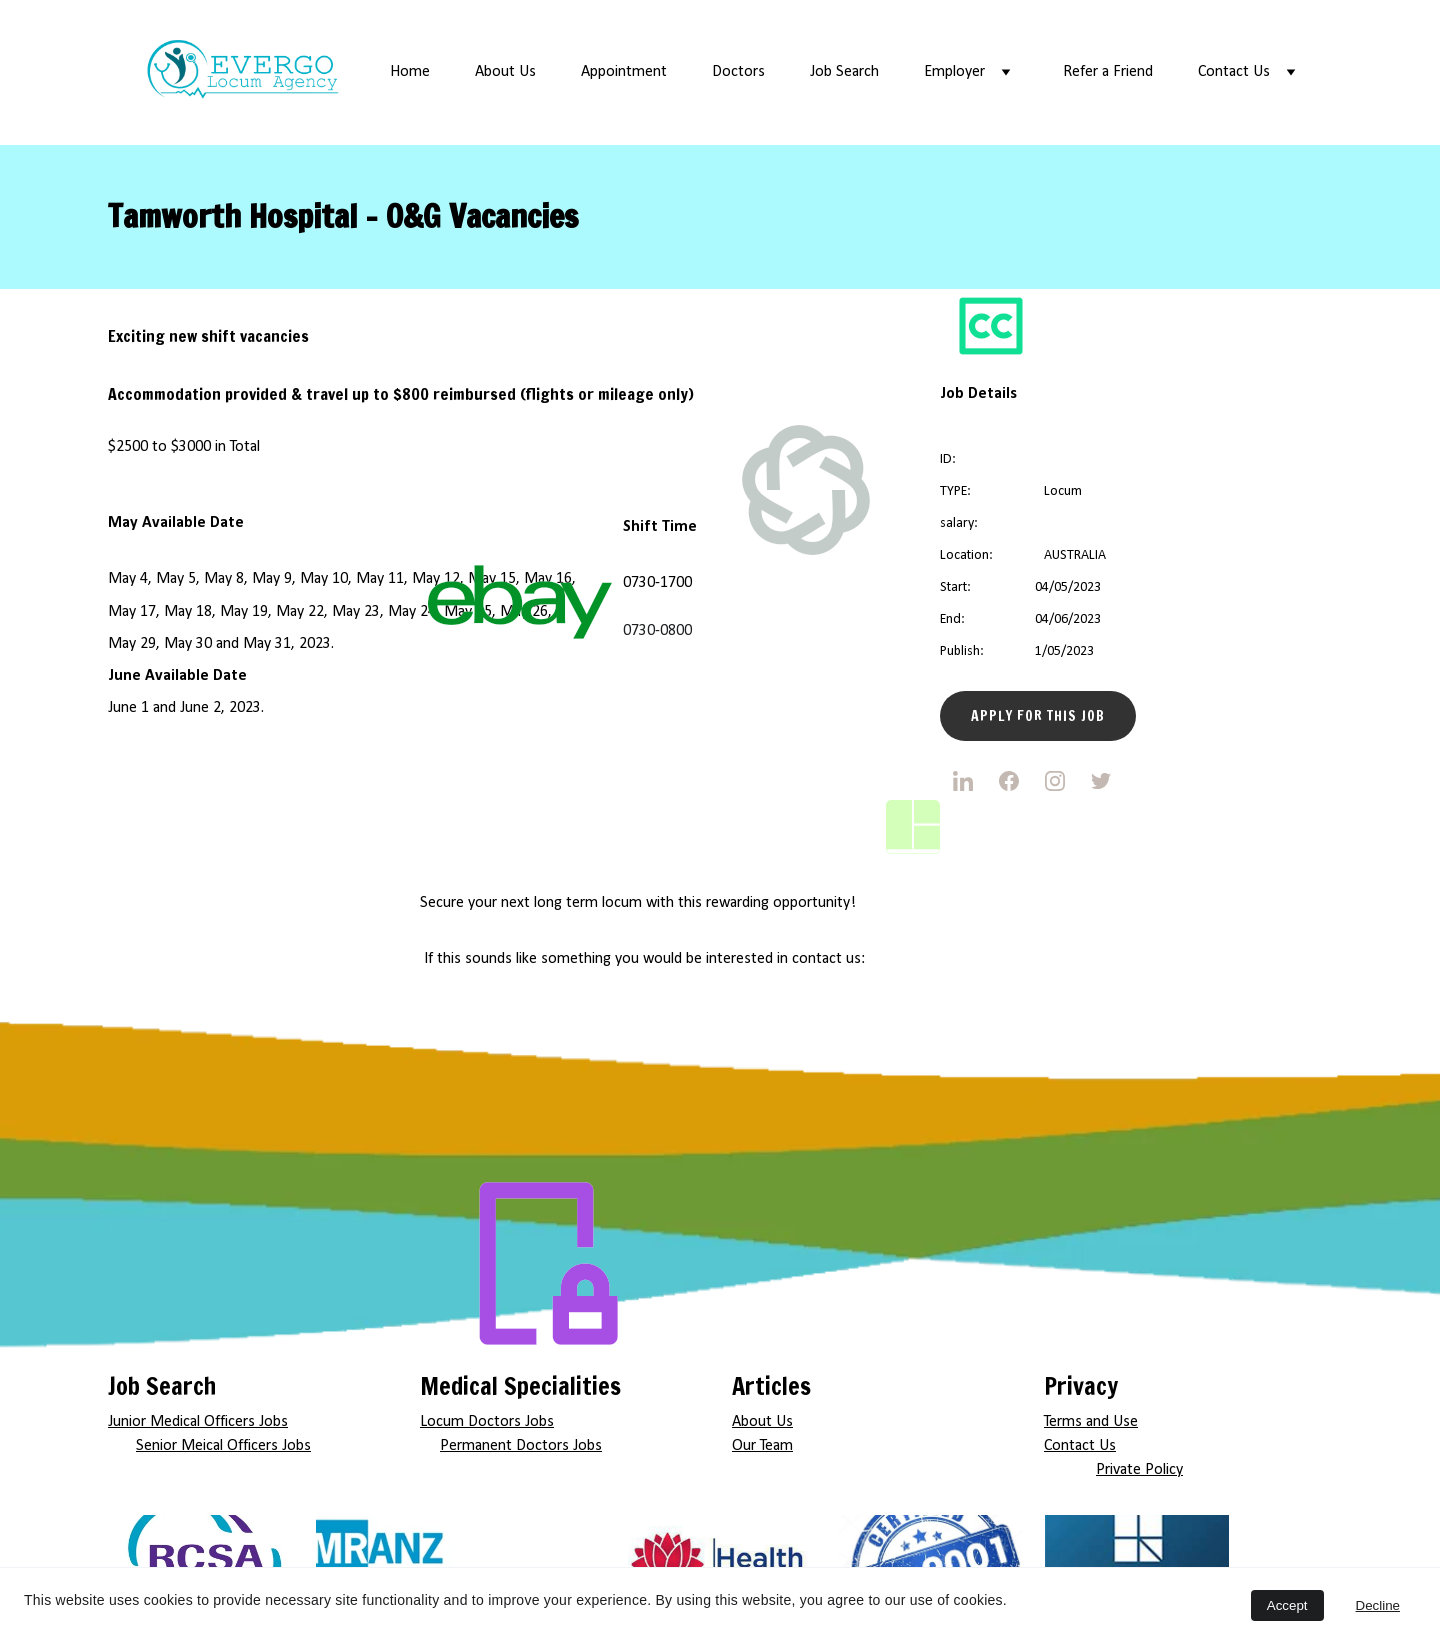 The image size is (1440, 1643). What do you see at coordinates (520, 602) in the screenshot?
I see `open the ebay app or website` at bounding box center [520, 602].